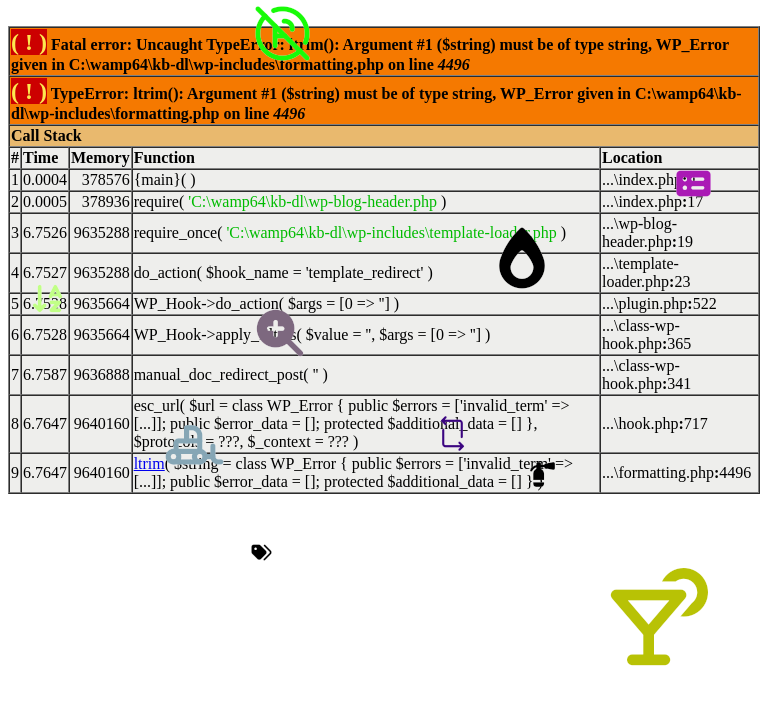  Describe the element at coordinates (194, 443) in the screenshot. I see `construction or earthwork services` at that location.